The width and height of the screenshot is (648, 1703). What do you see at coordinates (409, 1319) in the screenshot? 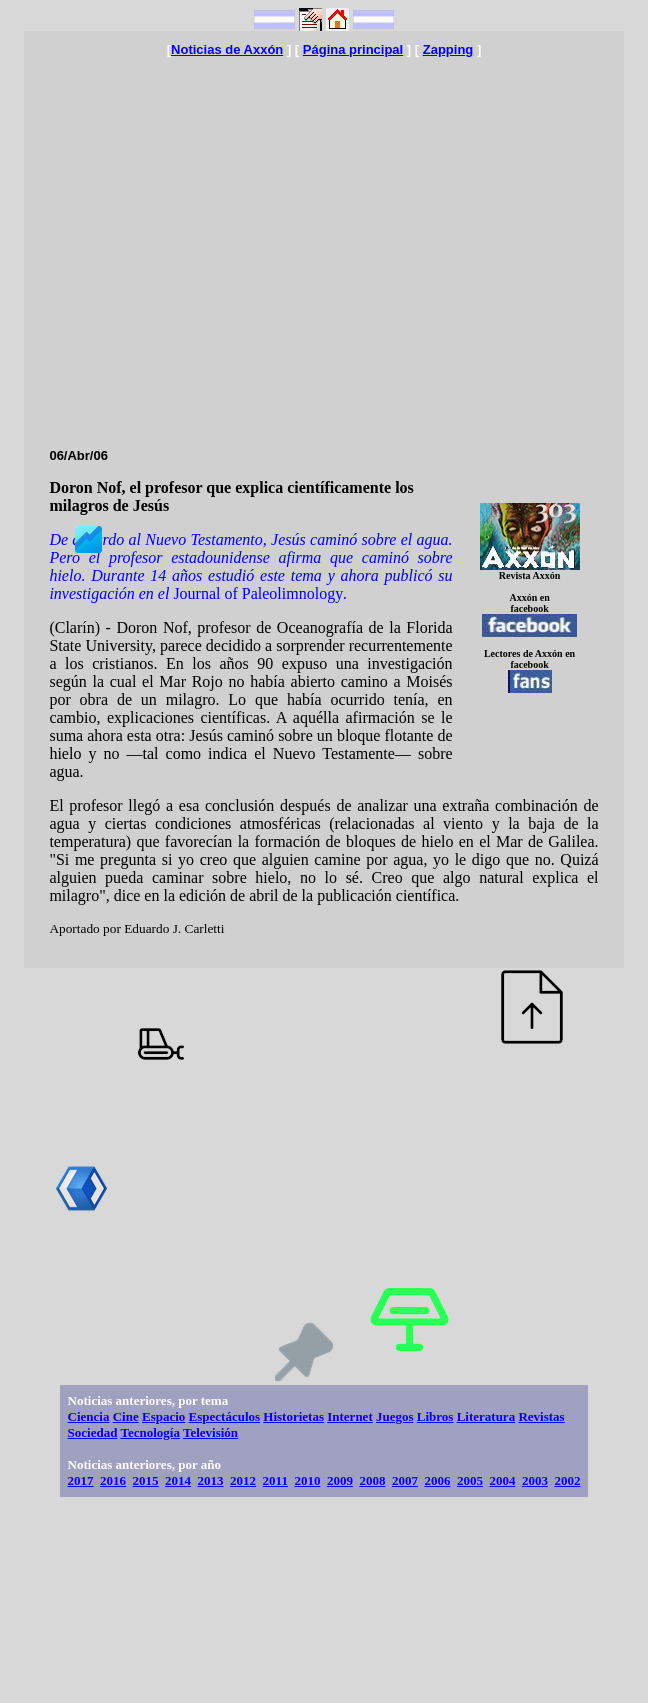
I see `access presentation mode` at bounding box center [409, 1319].